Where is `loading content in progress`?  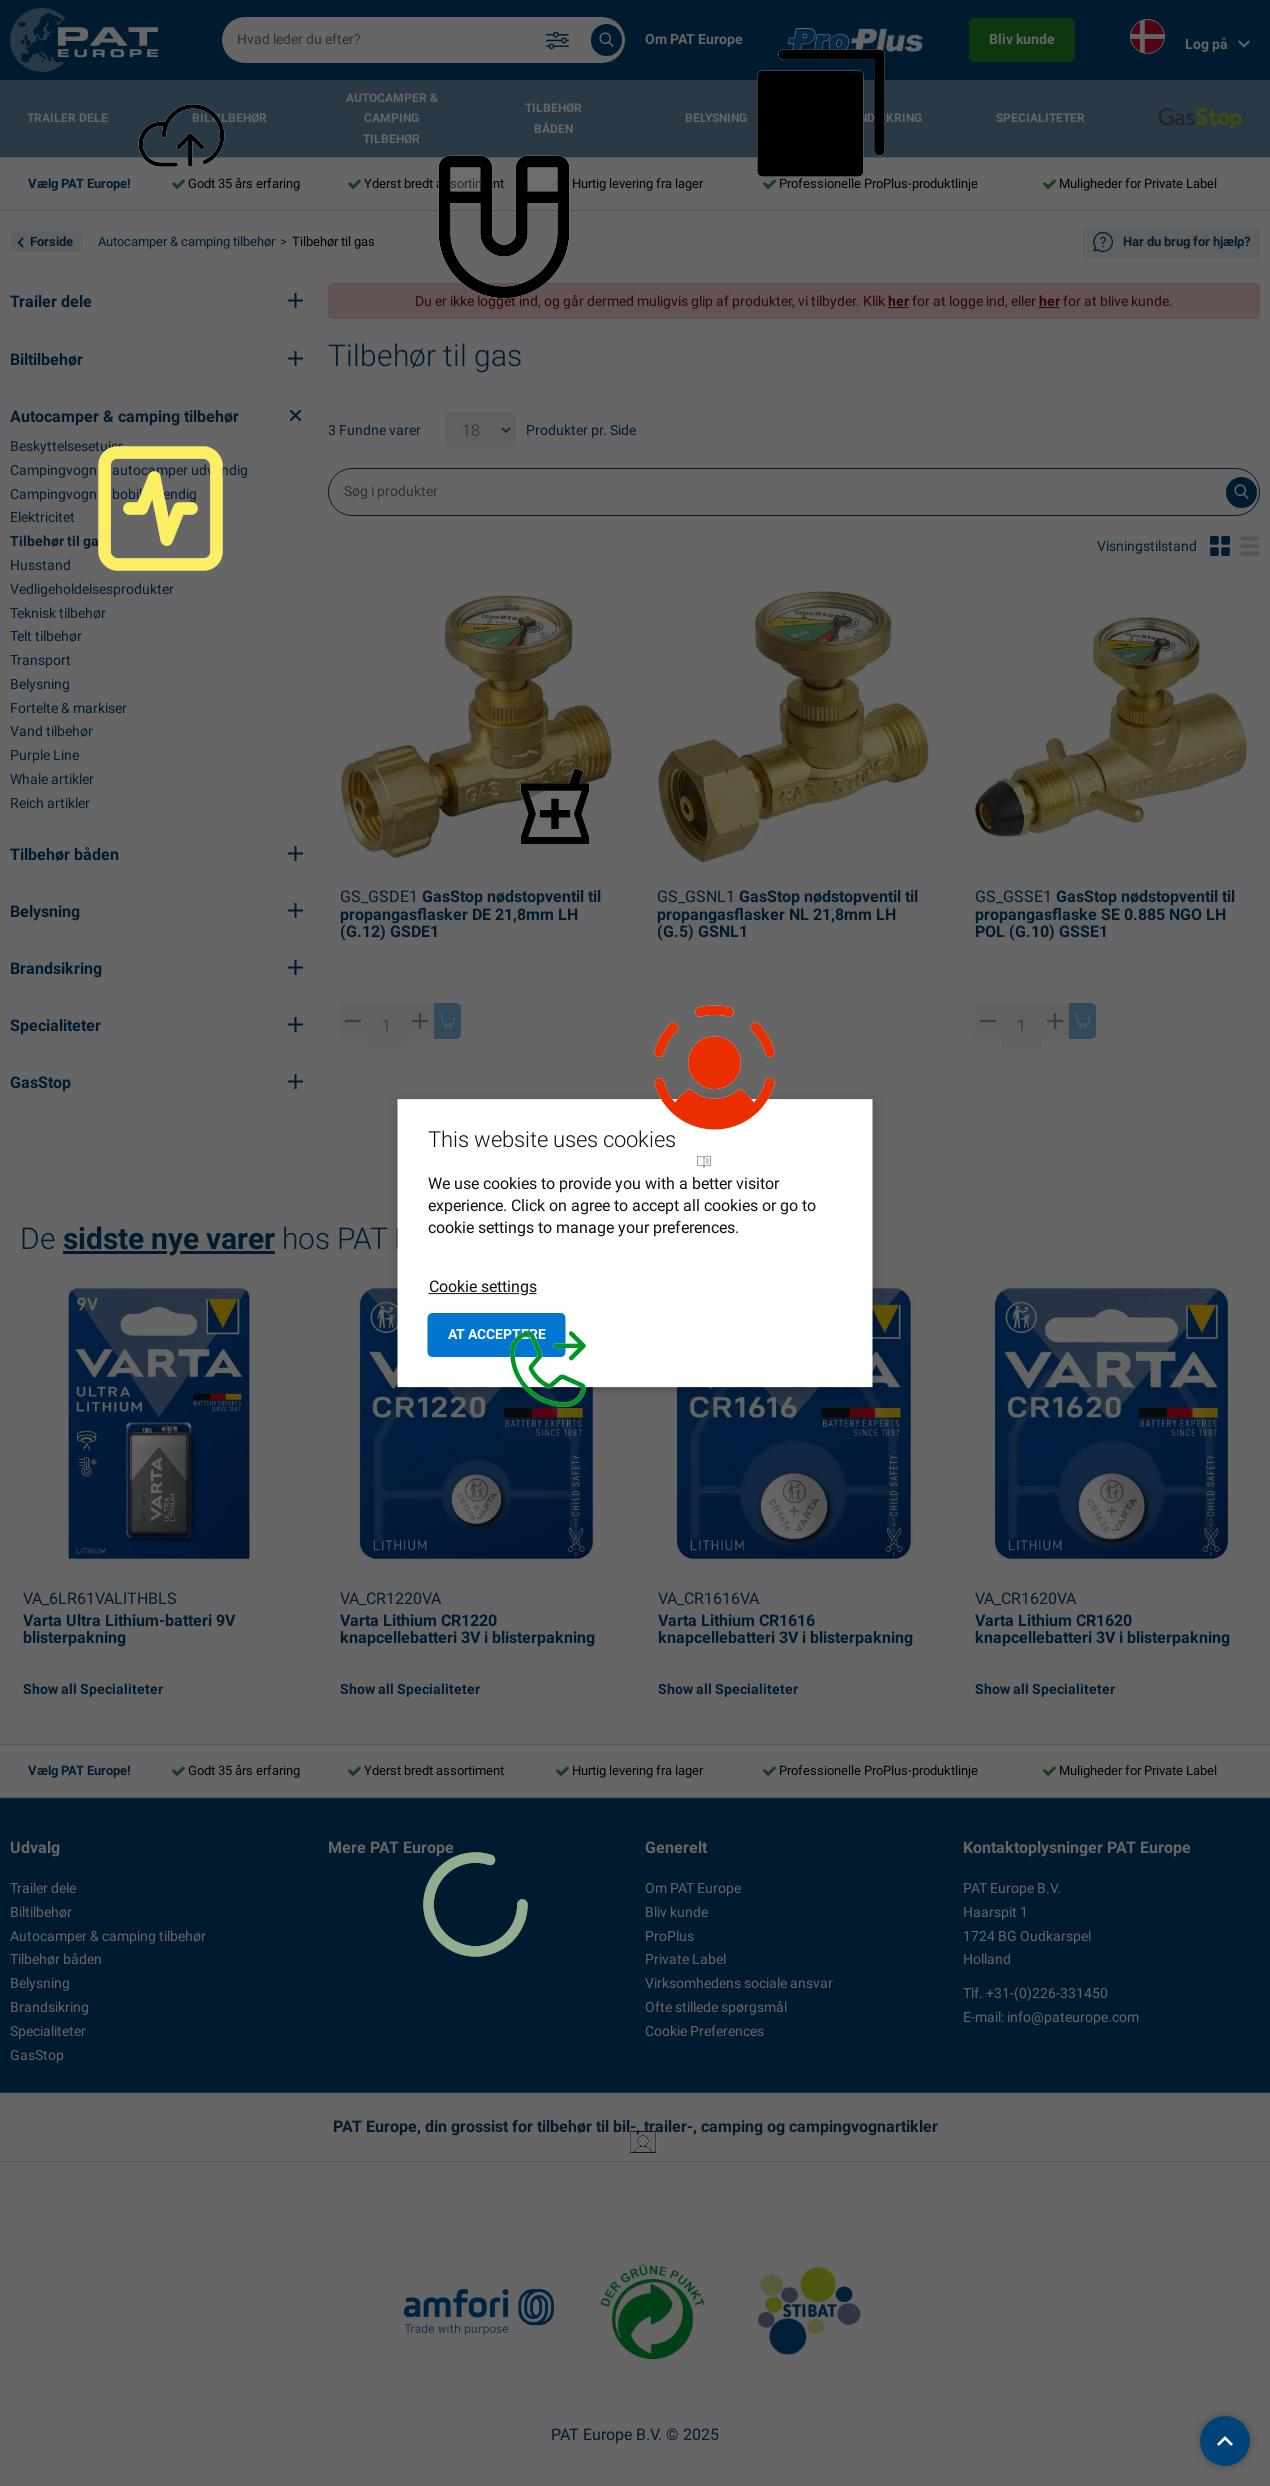 loading content in progress is located at coordinates (475, 1904).